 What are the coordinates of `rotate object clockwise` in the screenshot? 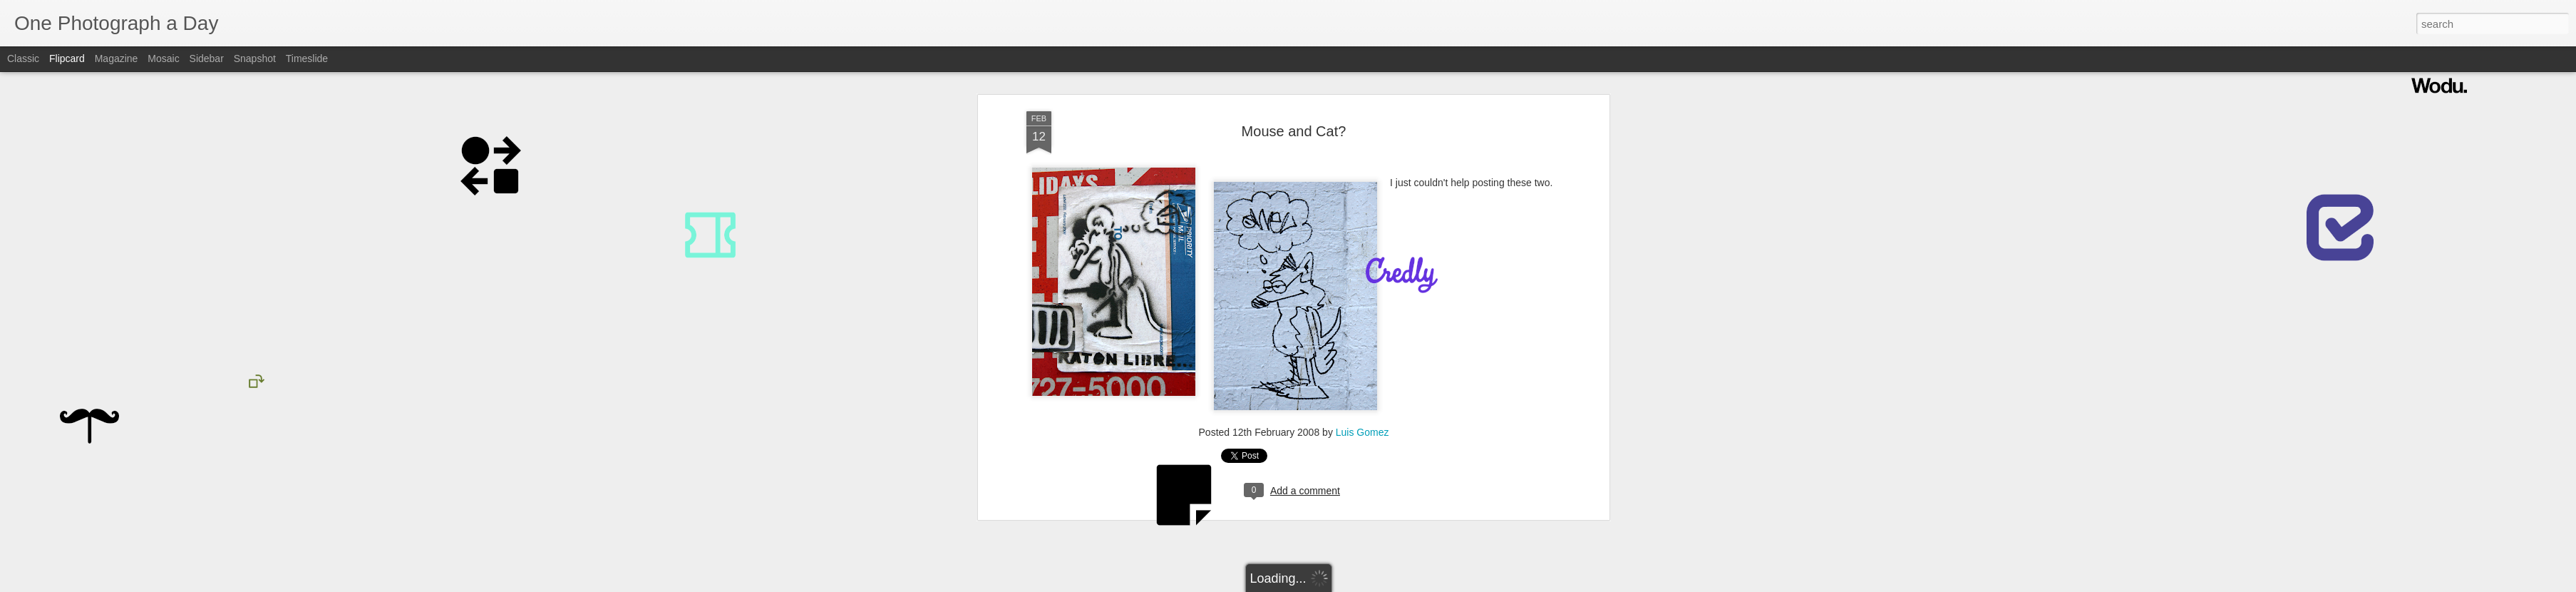 It's located at (256, 381).